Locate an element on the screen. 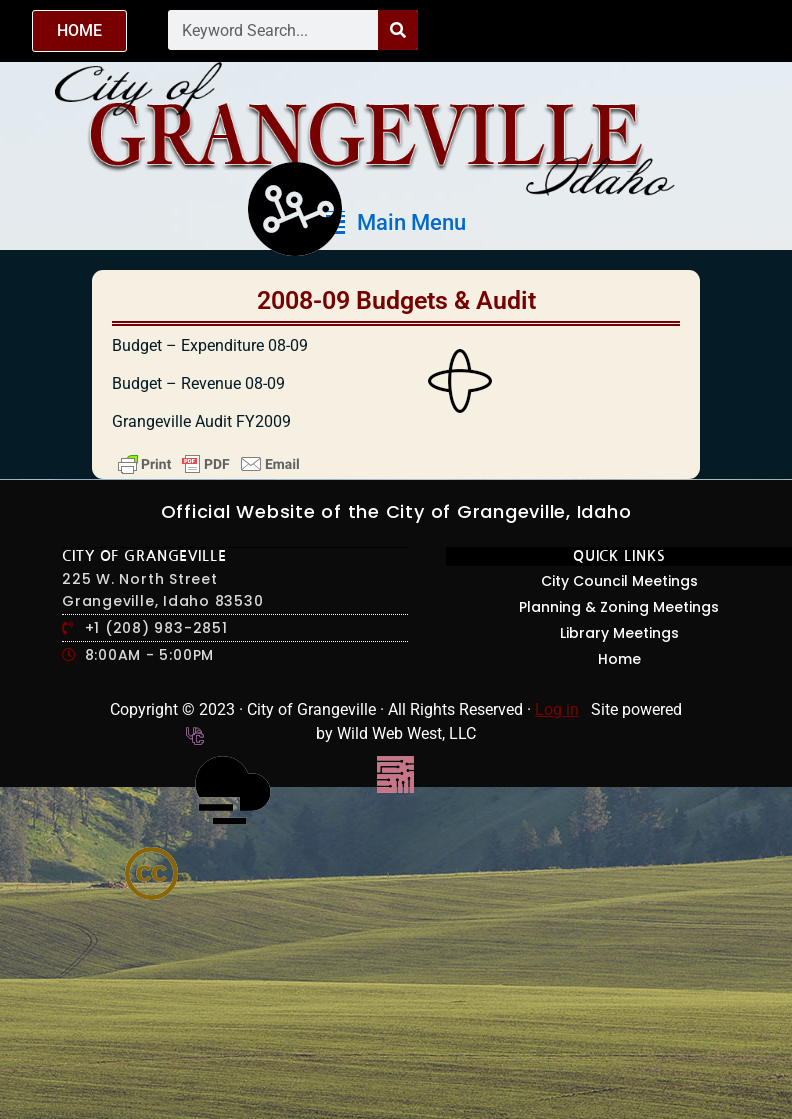  Temporal workflow platform logo is located at coordinates (460, 381).